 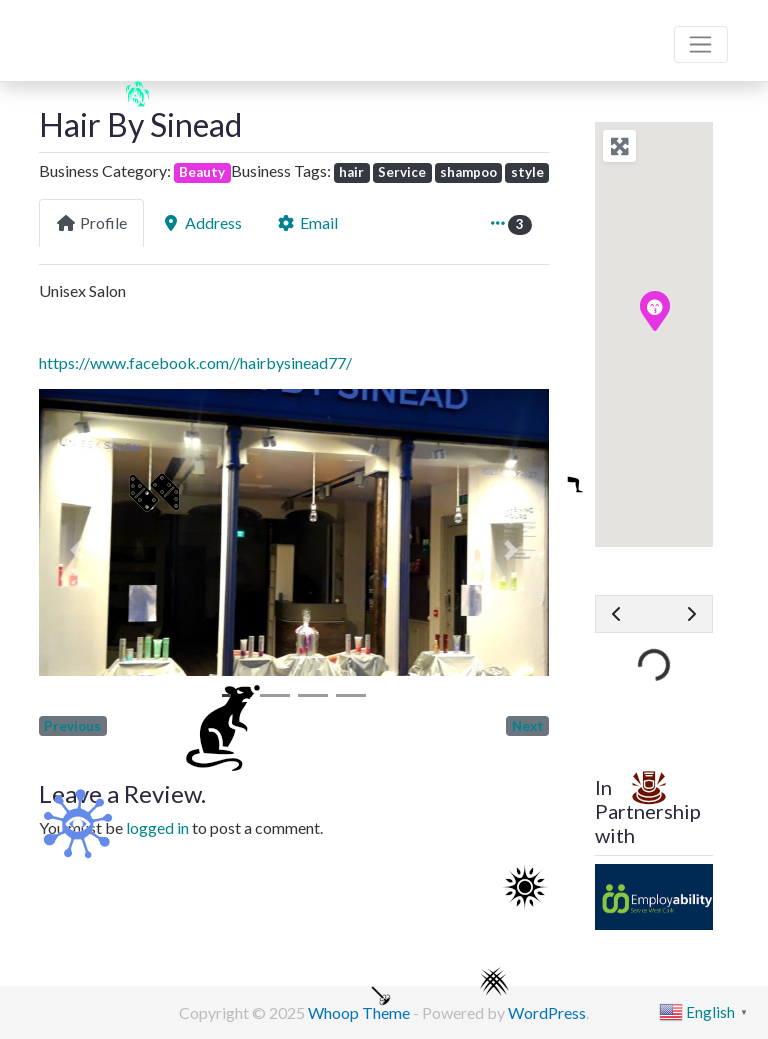 What do you see at coordinates (525, 887) in the screenshot?
I see `indicates a fire and ice element or dual-type ability` at bounding box center [525, 887].